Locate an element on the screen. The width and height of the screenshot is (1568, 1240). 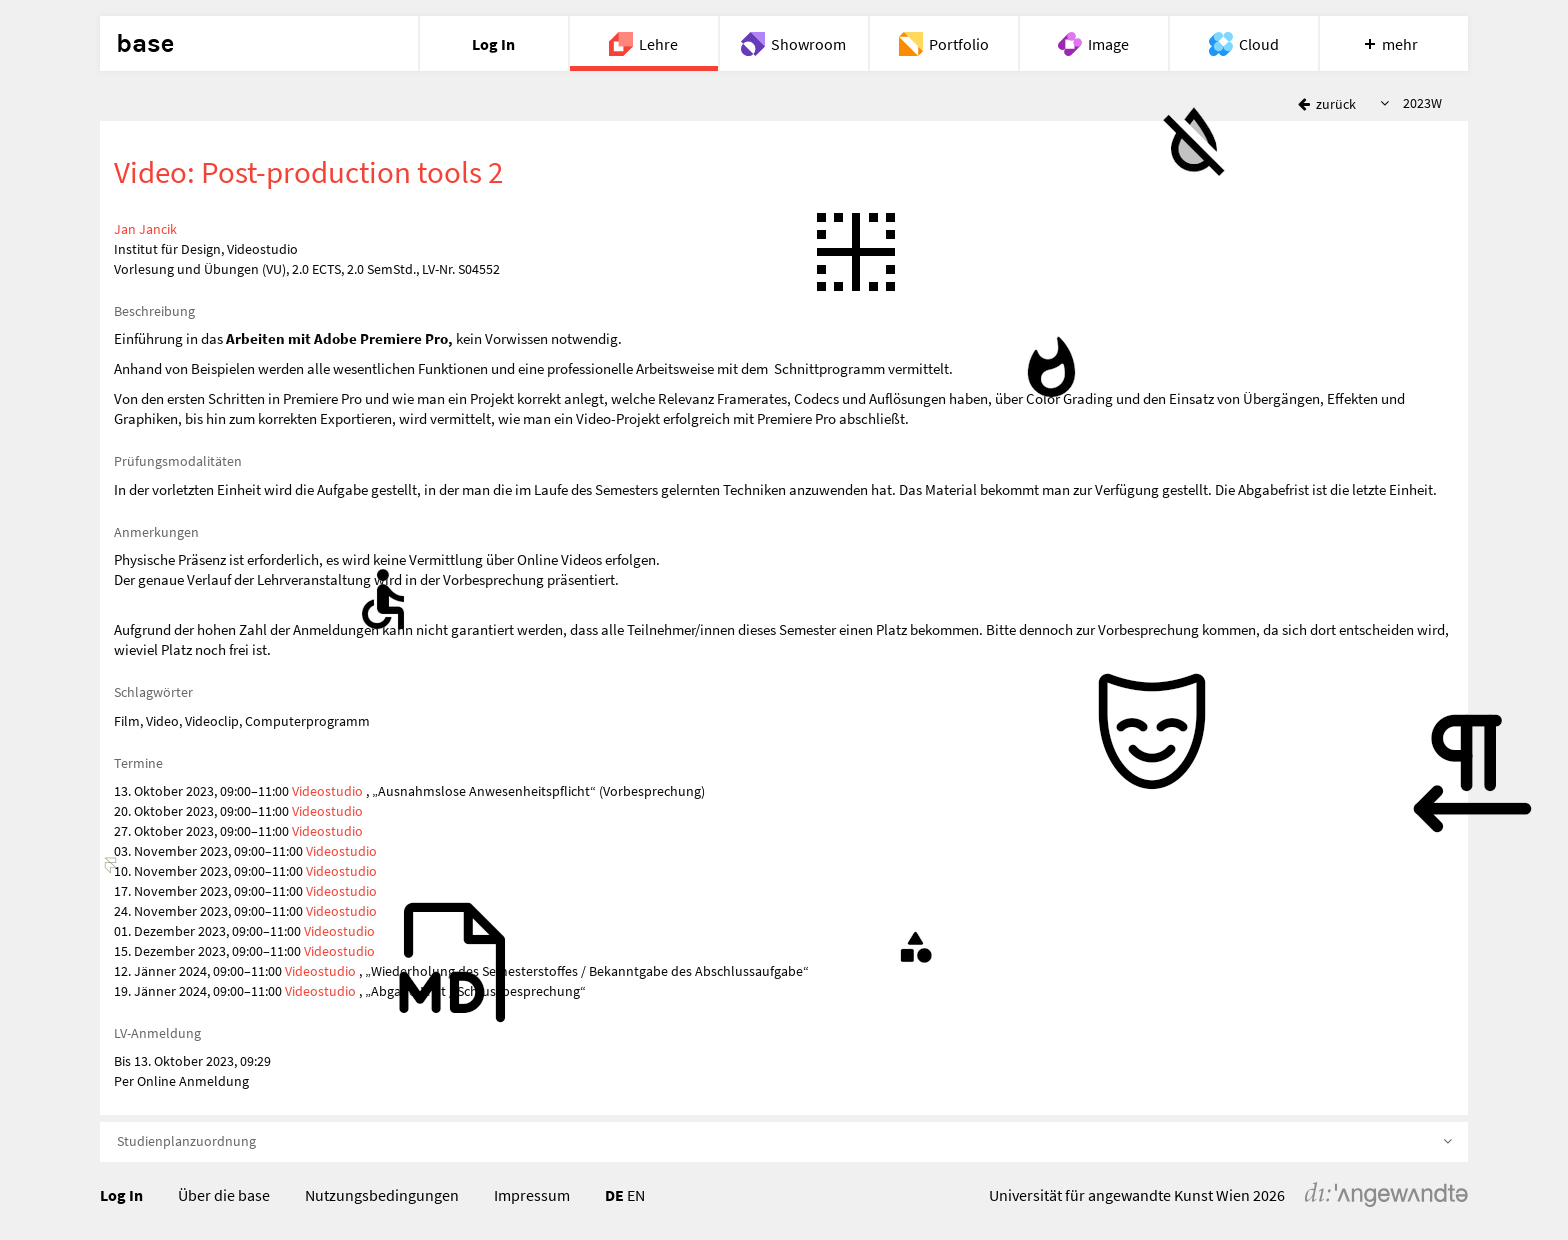
apply inner borders to selected cells is located at coordinates (856, 252).